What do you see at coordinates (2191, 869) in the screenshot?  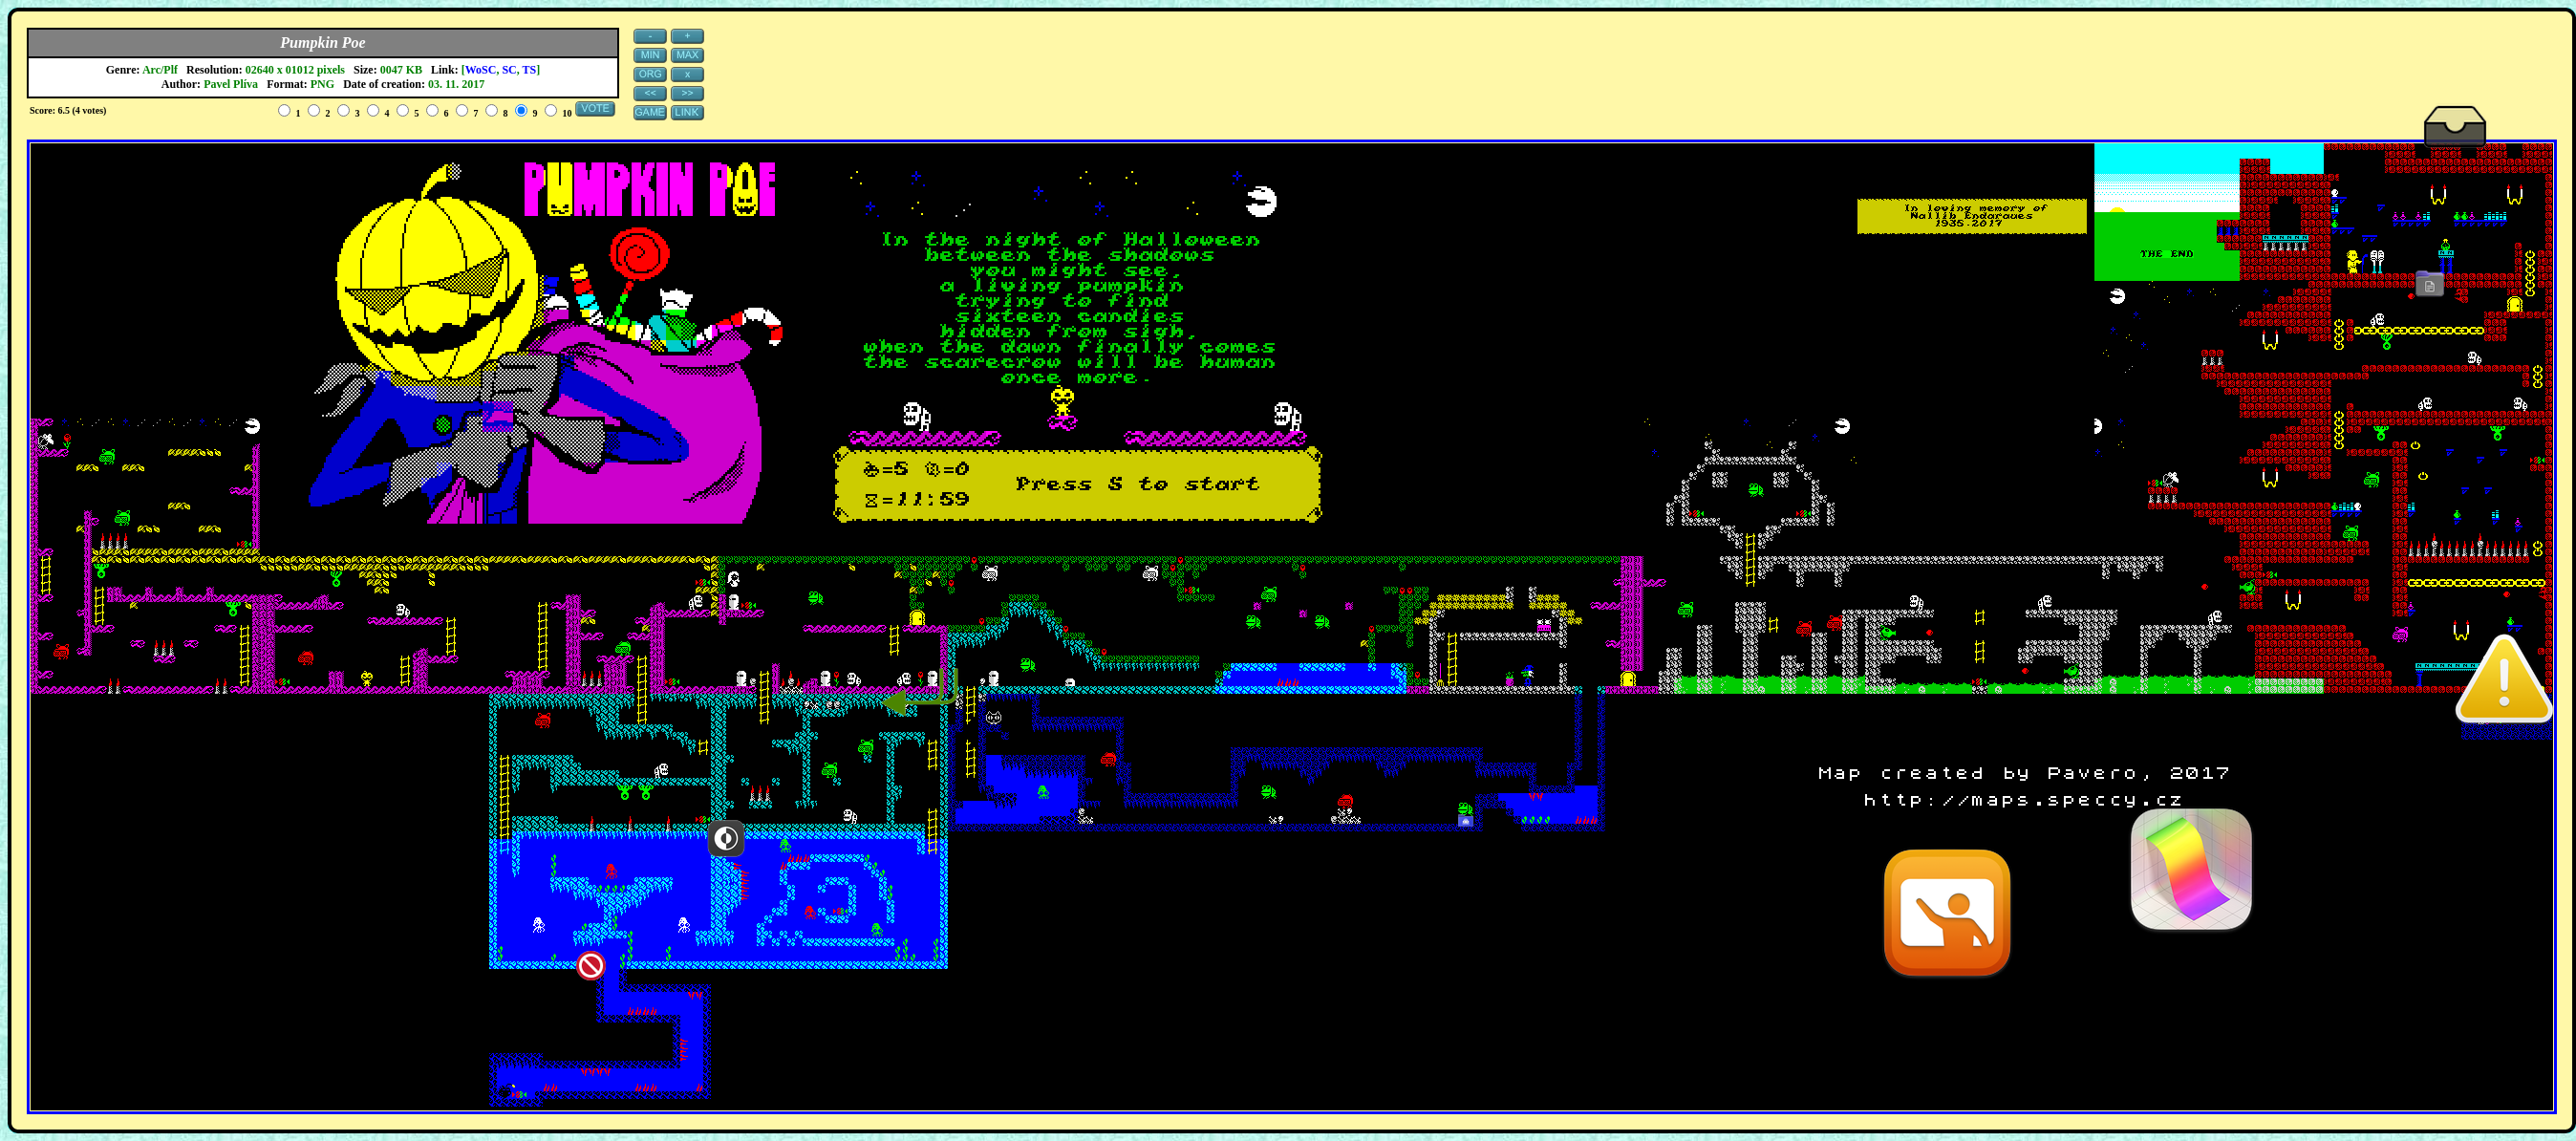 I see `open grapher to plot mathematical equations` at bounding box center [2191, 869].